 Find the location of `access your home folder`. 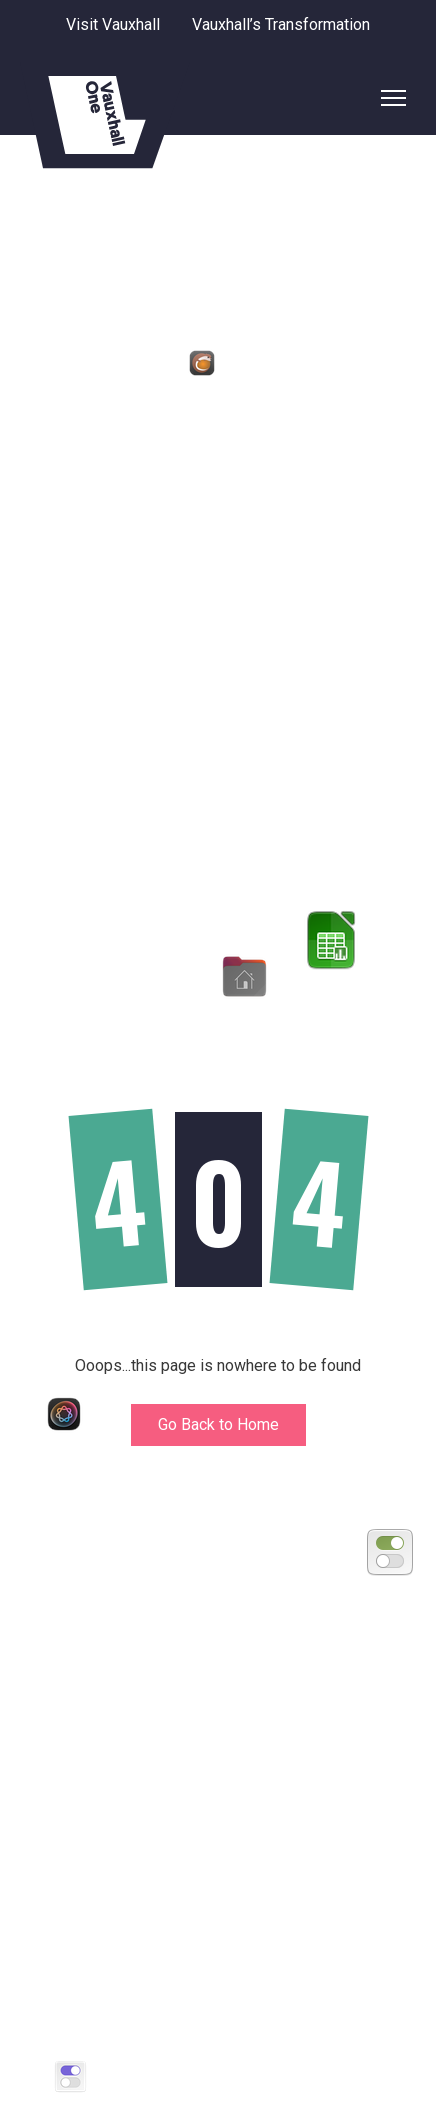

access your home folder is located at coordinates (244, 976).